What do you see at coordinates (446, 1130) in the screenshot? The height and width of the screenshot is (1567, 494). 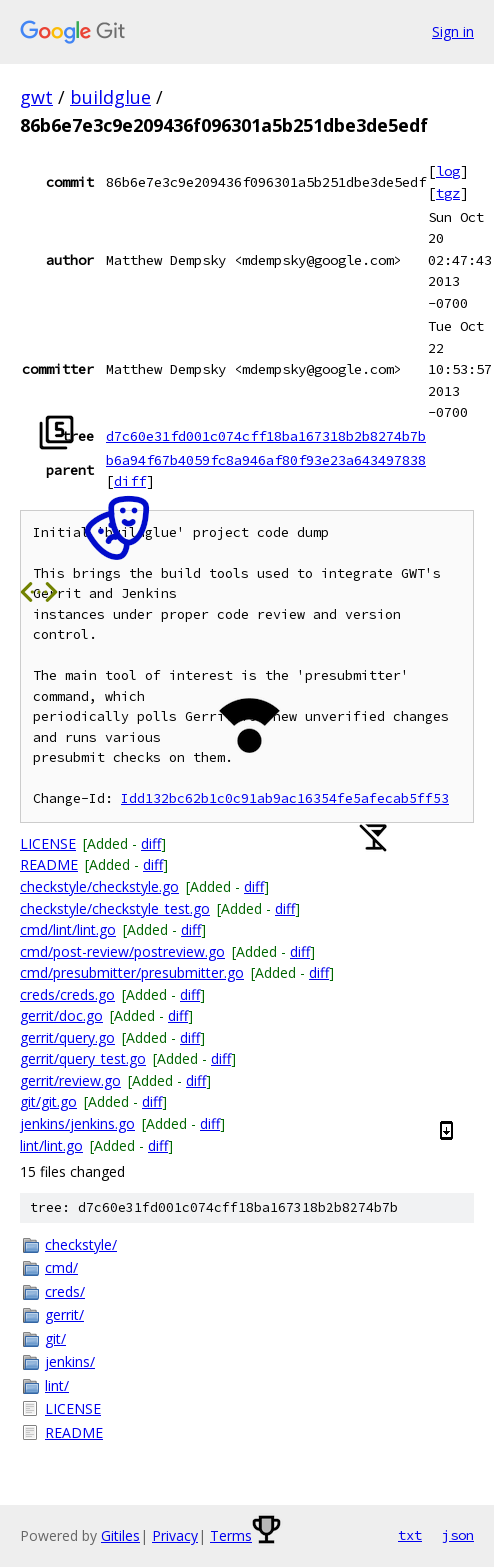 I see `download a system update to your device` at bounding box center [446, 1130].